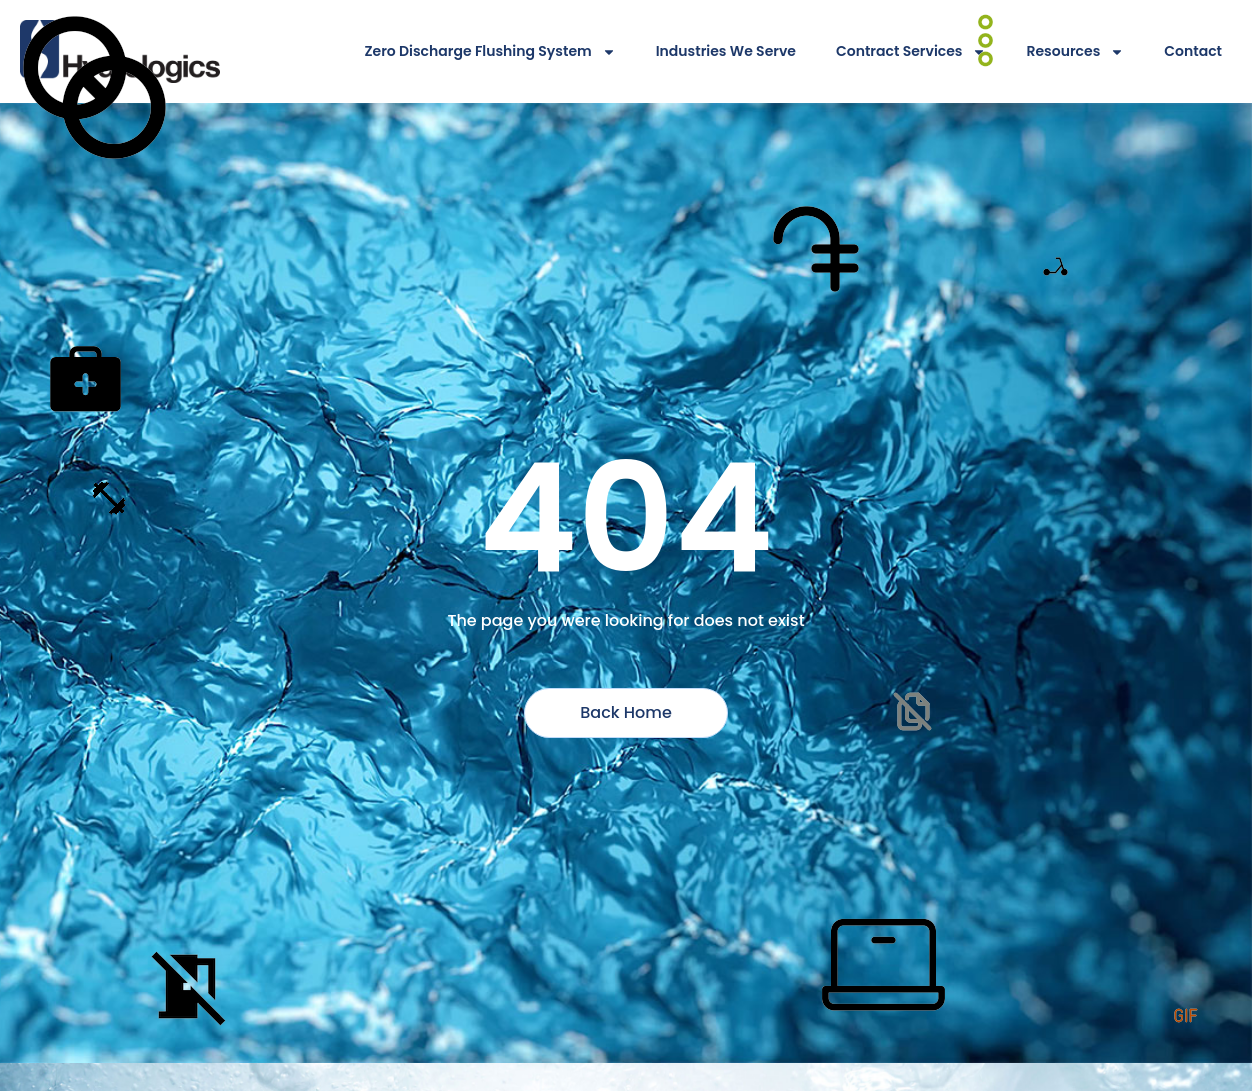 Image resolution: width=1252 pixels, height=1091 pixels. Describe the element at coordinates (94, 87) in the screenshot. I see `intersect or merge selected objects` at that location.